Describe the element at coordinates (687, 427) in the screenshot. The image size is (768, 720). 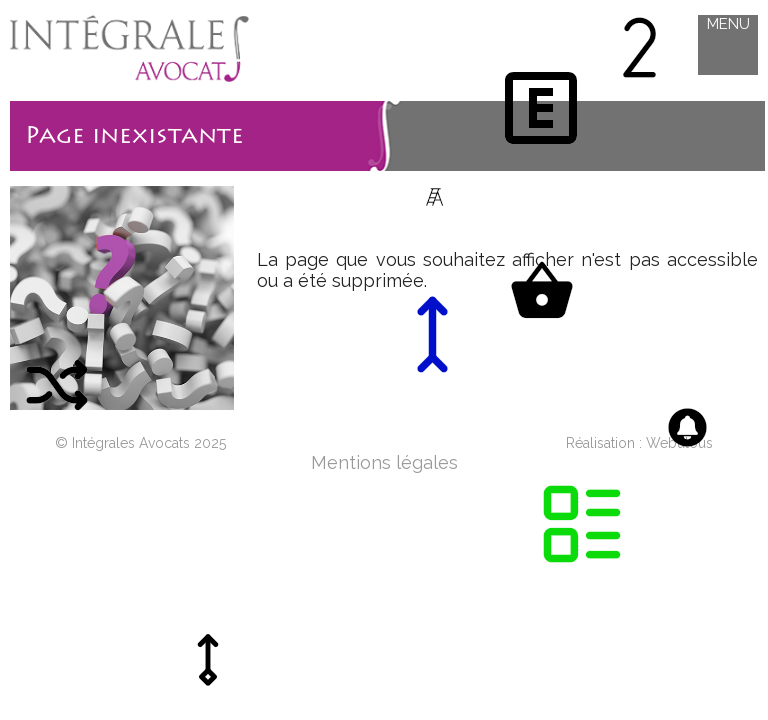
I see `view notifications` at that location.